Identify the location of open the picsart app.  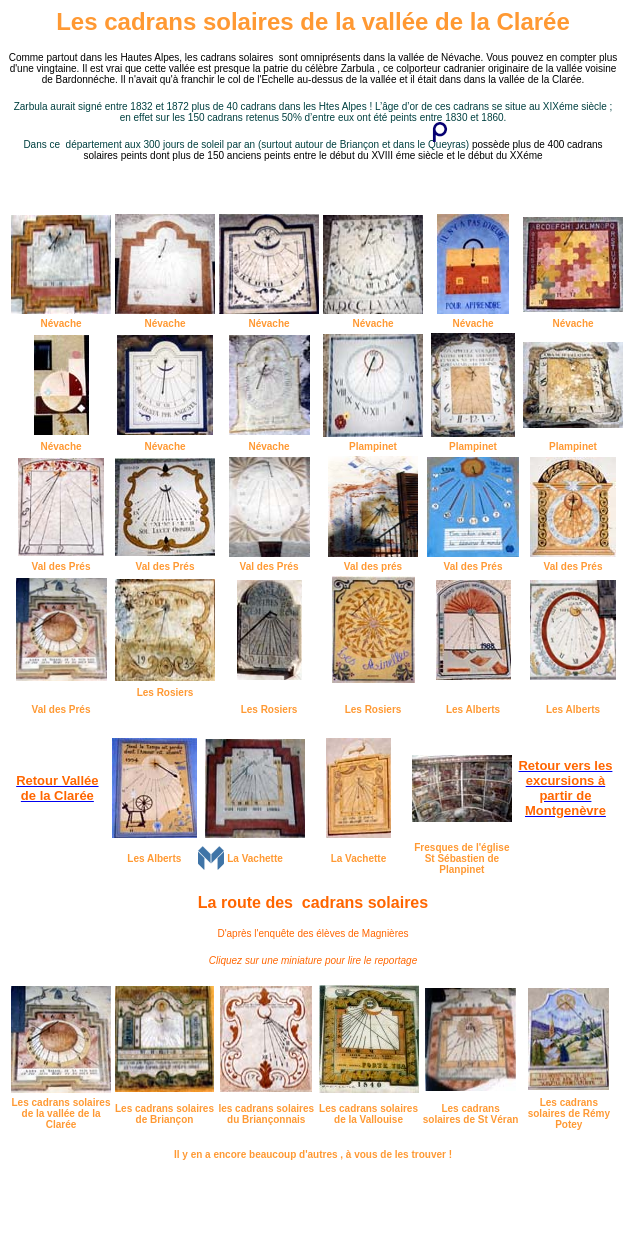
(440, 132).